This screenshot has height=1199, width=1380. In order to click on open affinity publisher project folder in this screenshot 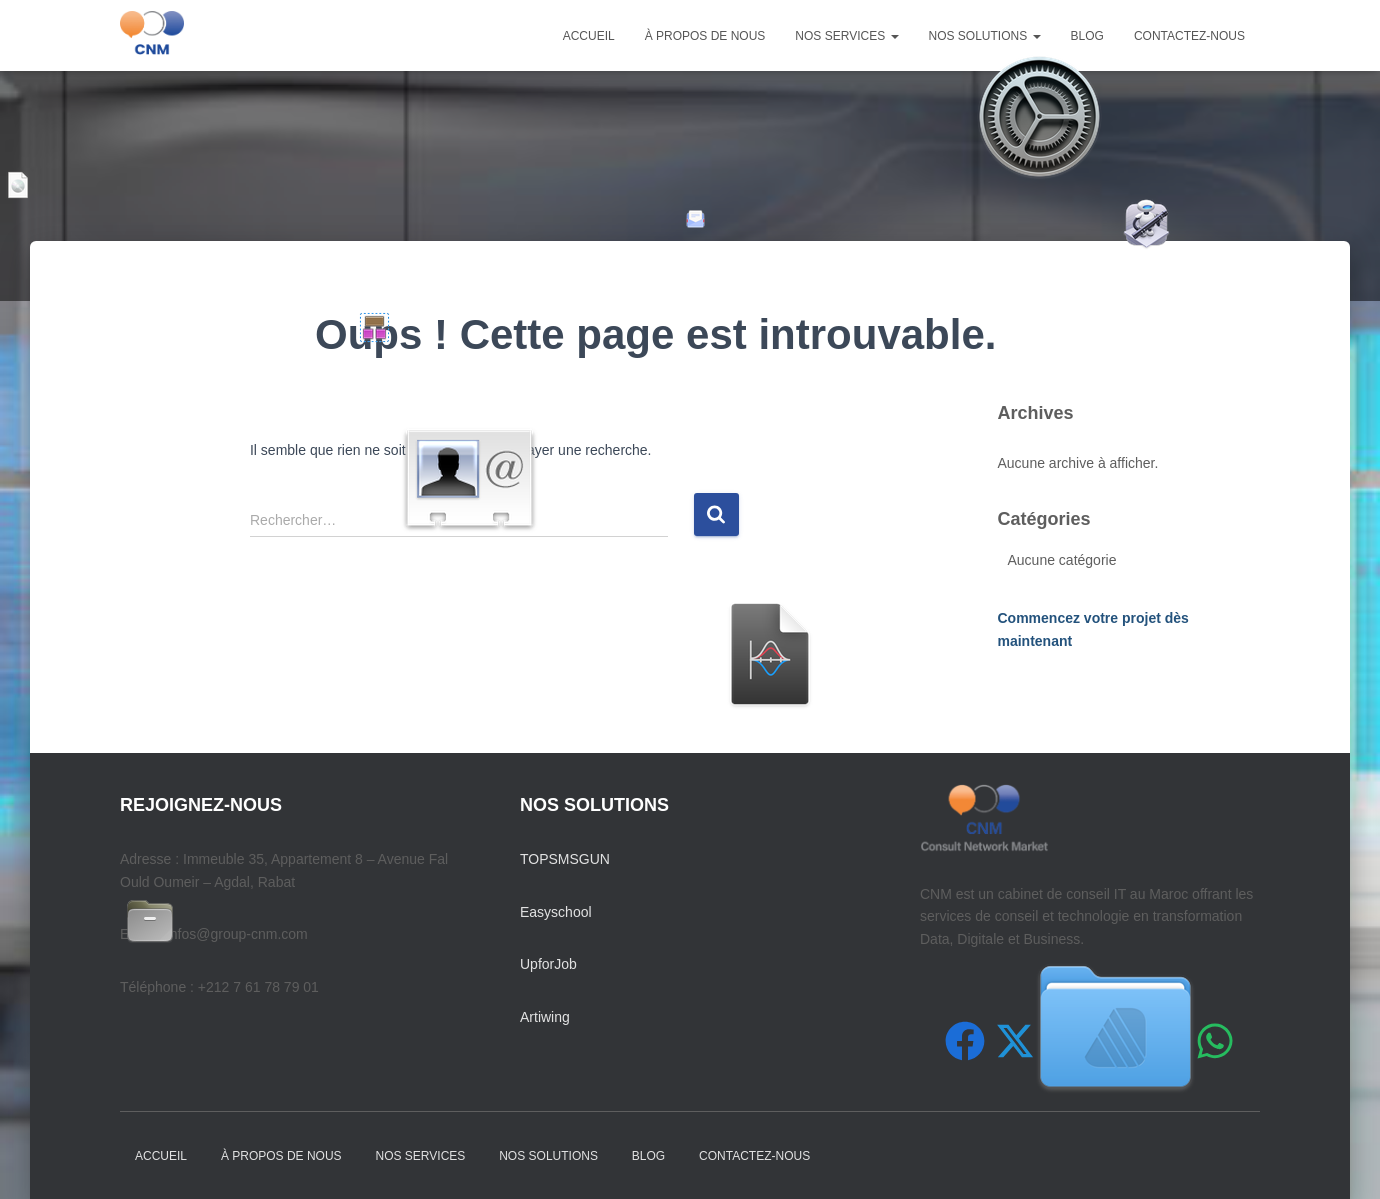, I will do `click(1115, 1026)`.